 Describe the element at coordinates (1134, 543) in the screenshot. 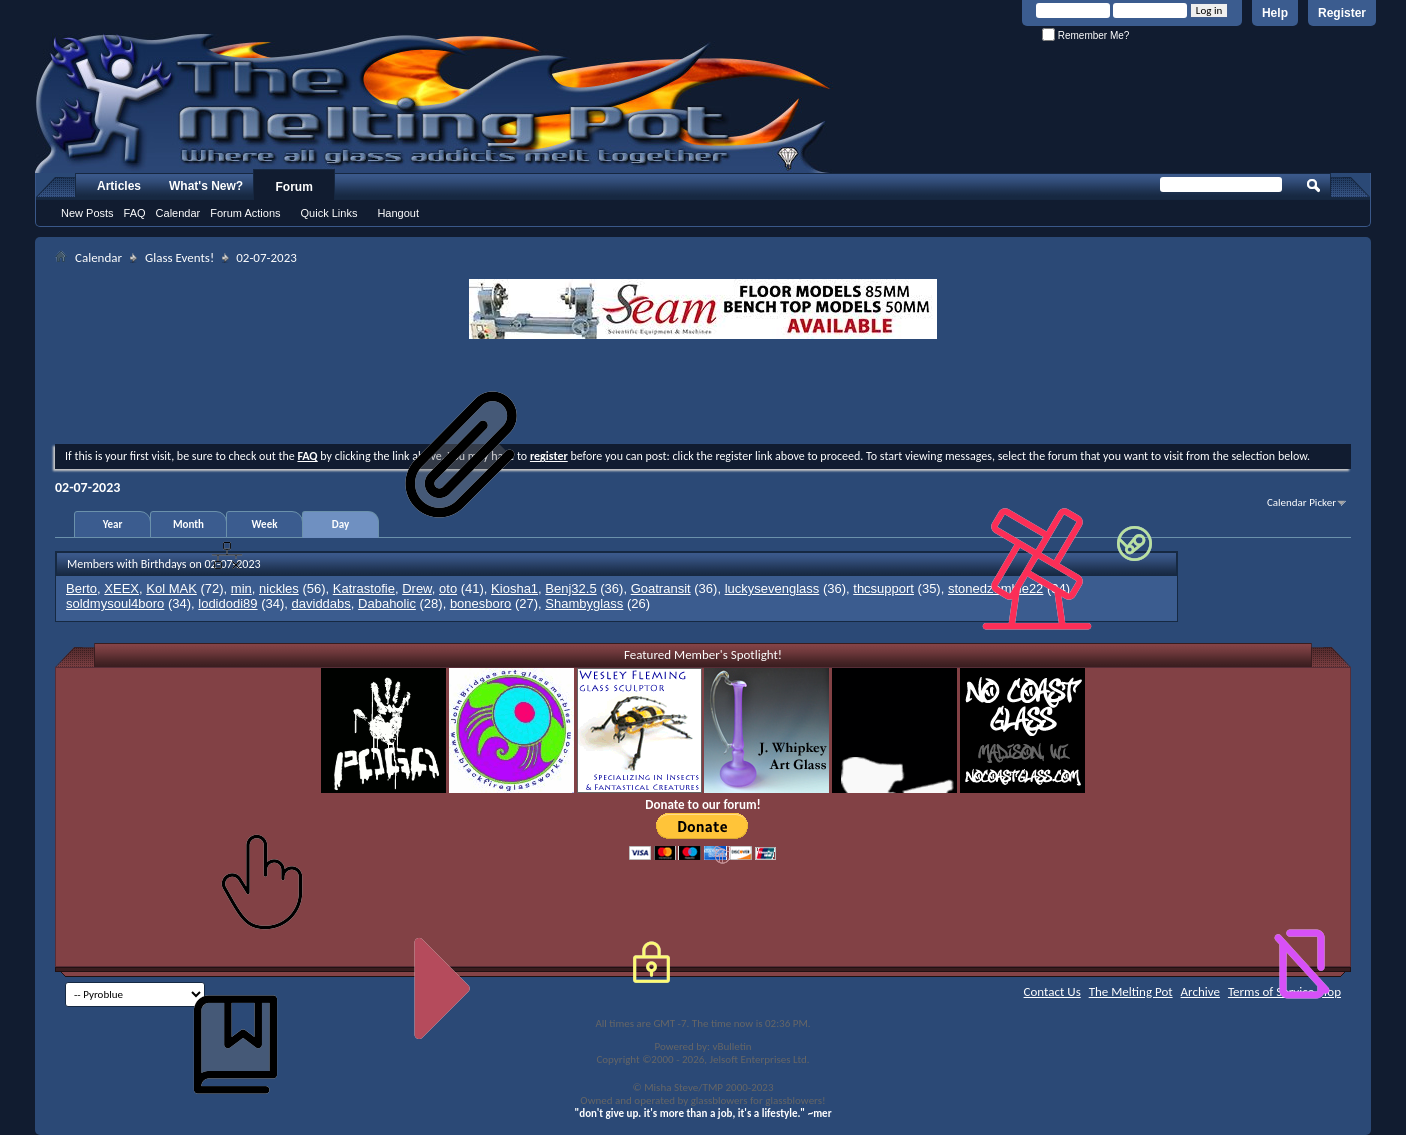

I see `open Steam gaming platform` at that location.